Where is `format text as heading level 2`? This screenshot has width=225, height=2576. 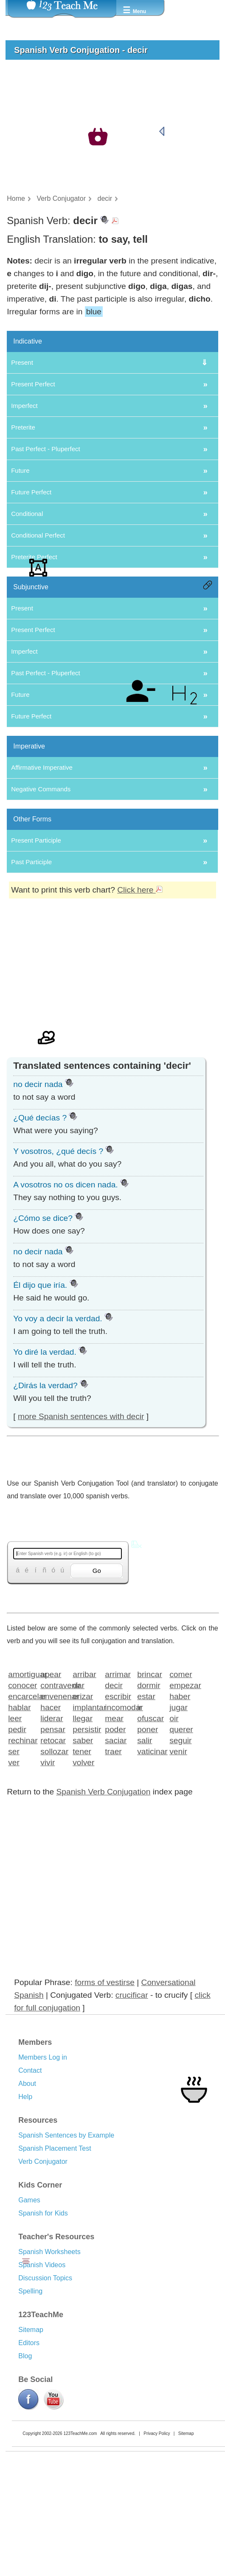 format text as heading level 2 is located at coordinates (183, 694).